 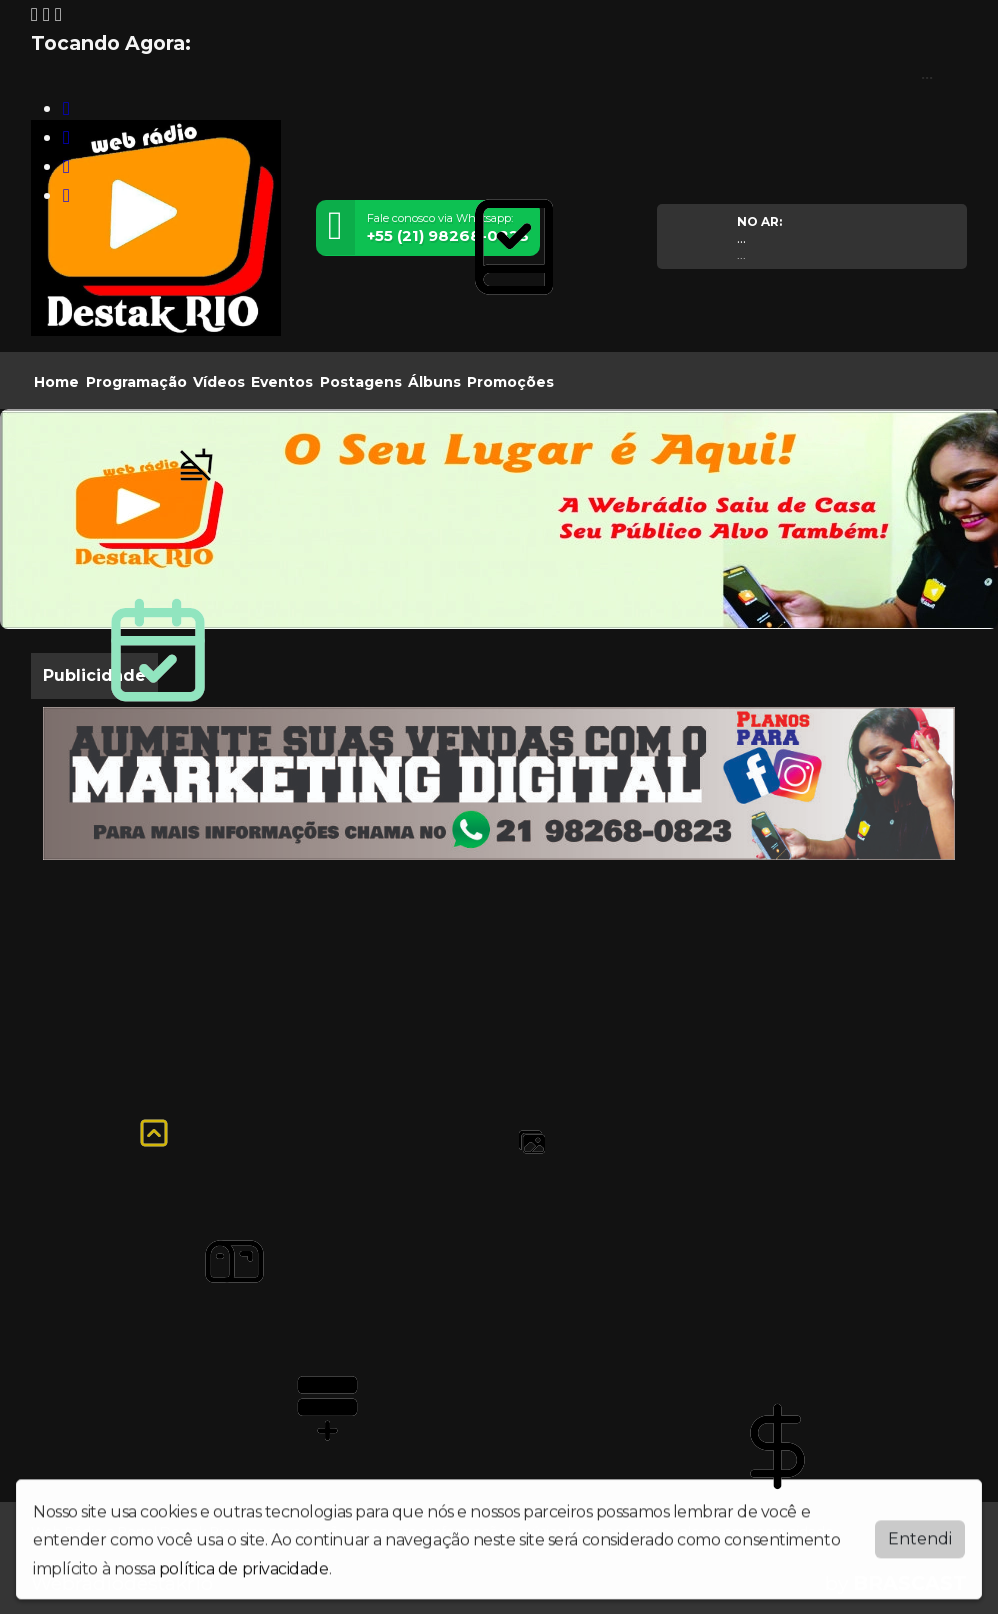 I want to click on mark a book as read or completed, so click(x=514, y=247).